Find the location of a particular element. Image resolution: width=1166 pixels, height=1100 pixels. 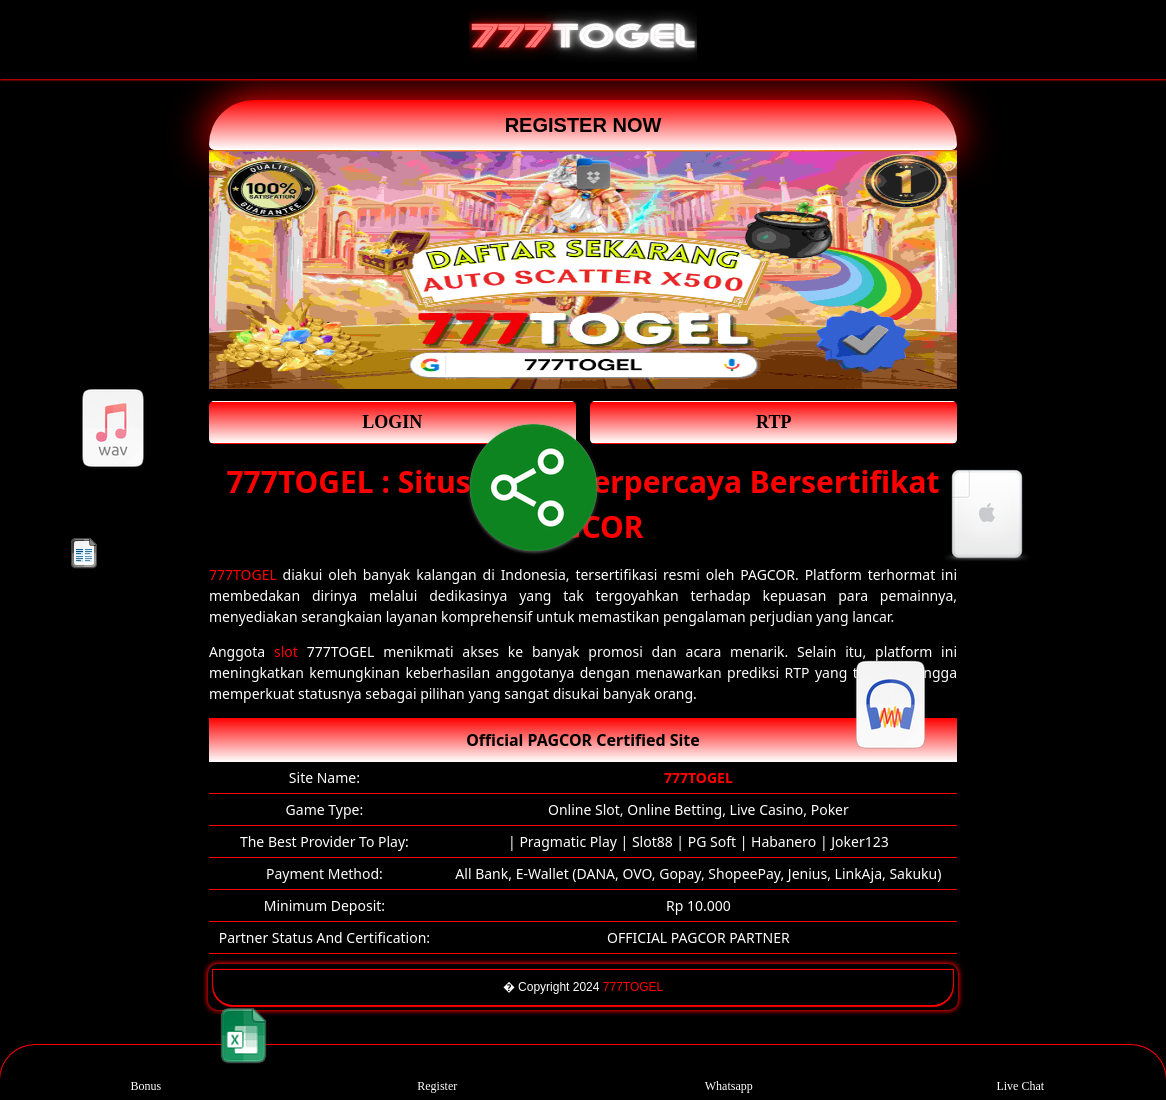

open a Microsoft Excel spreadsheet file is located at coordinates (243, 1035).